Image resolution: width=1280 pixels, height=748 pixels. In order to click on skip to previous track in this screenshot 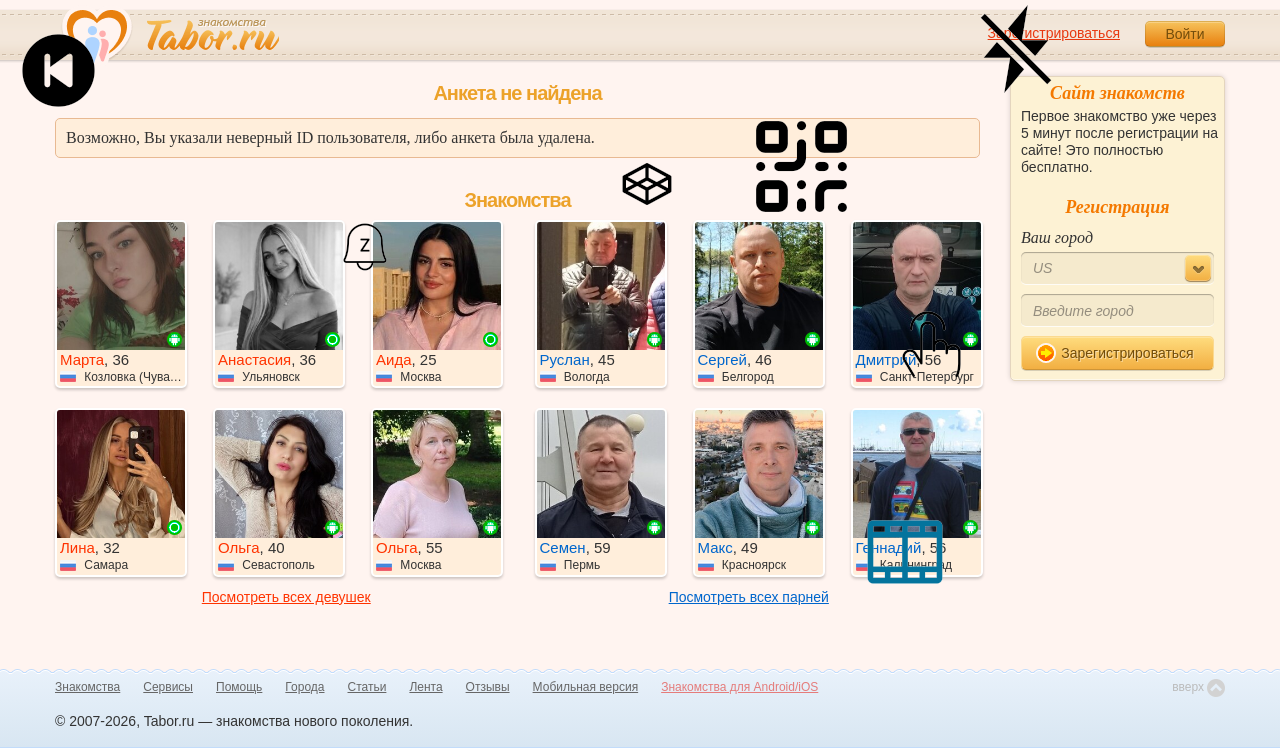, I will do `click(58, 70)`.